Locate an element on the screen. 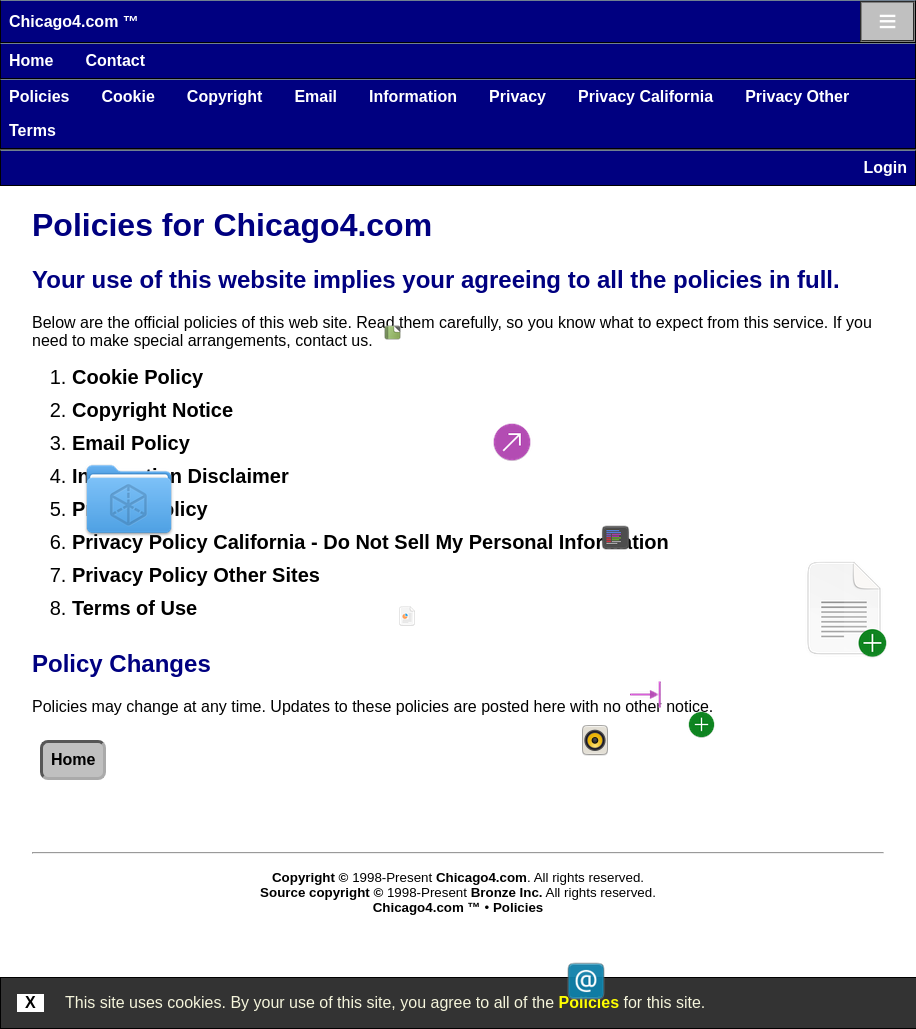 This screenshot has width=916, height=1029. indicates a symbolic link or shortcut to another file is located at coordinates (512, 442).